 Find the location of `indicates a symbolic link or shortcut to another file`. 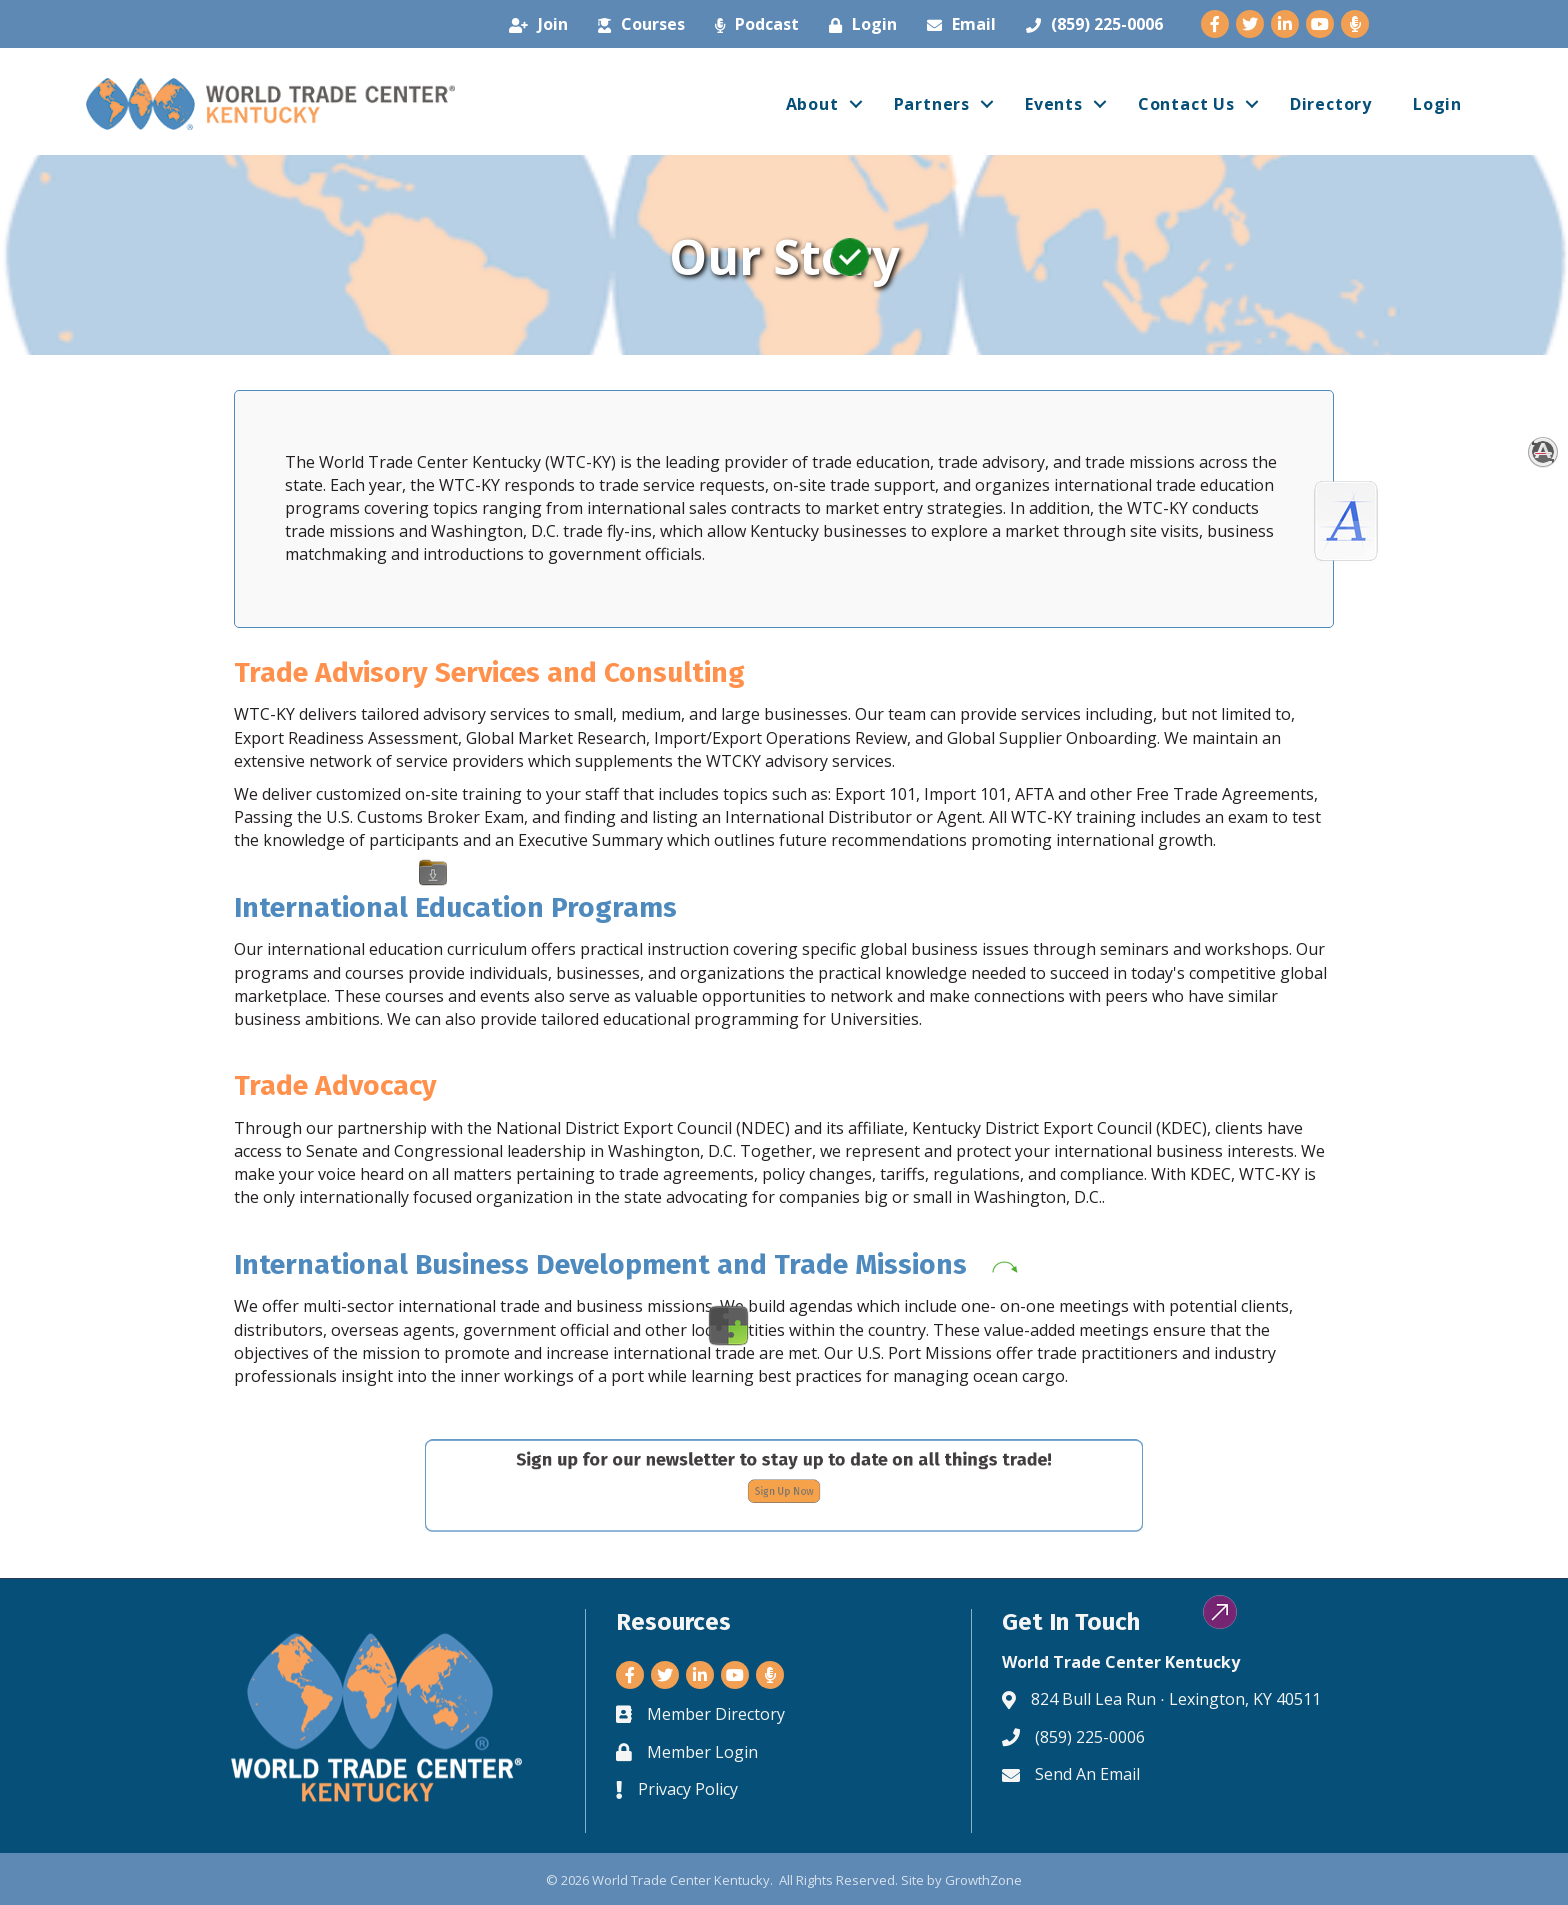

indicates a symbolic link or shortcut to another file is located at coordinates (1220, 1612).